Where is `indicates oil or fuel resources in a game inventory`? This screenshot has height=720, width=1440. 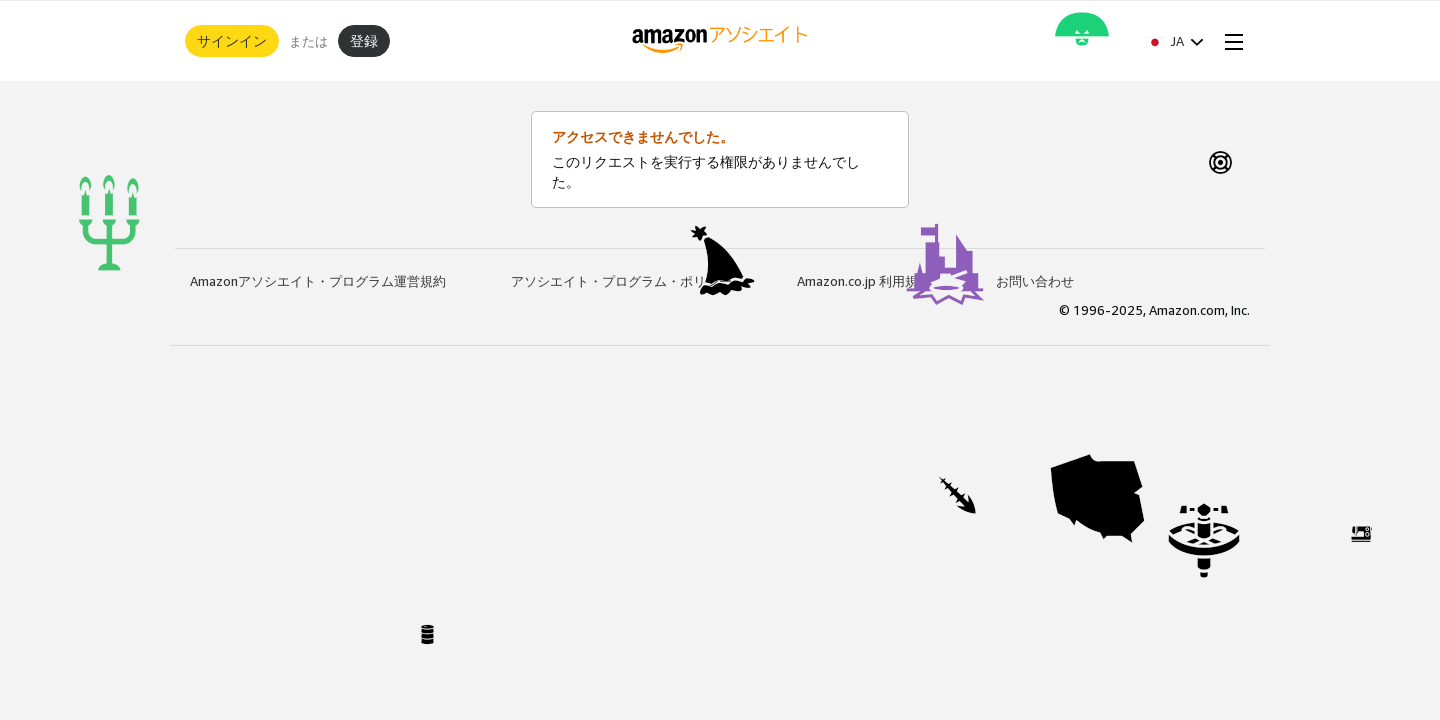 indicates oil or fuel resources in a game inventory is located at coordinates (427, 634).